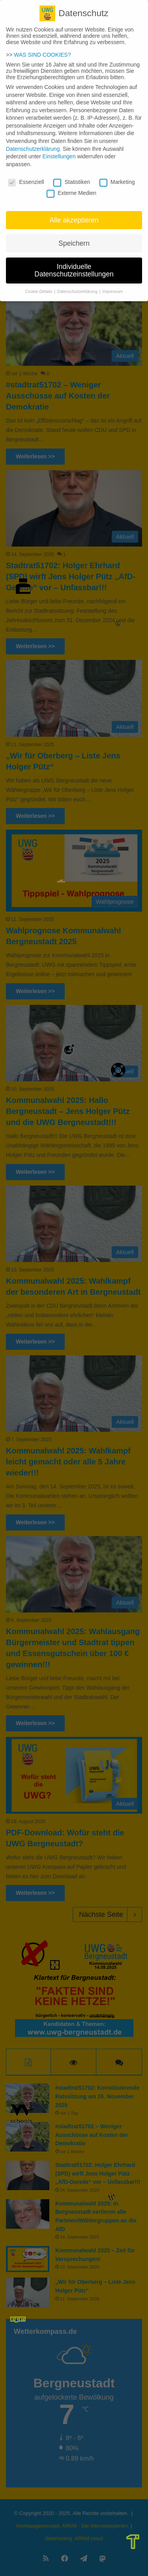 The height and width of the screenshot is (2576, 148). What do you see at coordinates (118, 1070) in the screenshot?
I see `access help or support` at bounding box center [118, 1070].